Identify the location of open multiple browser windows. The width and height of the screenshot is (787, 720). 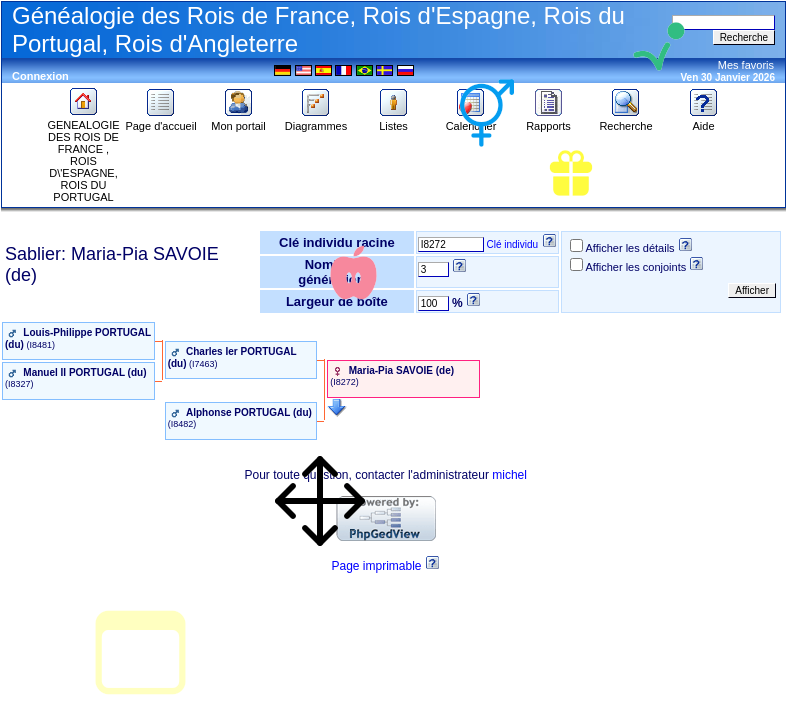
(140, 652).